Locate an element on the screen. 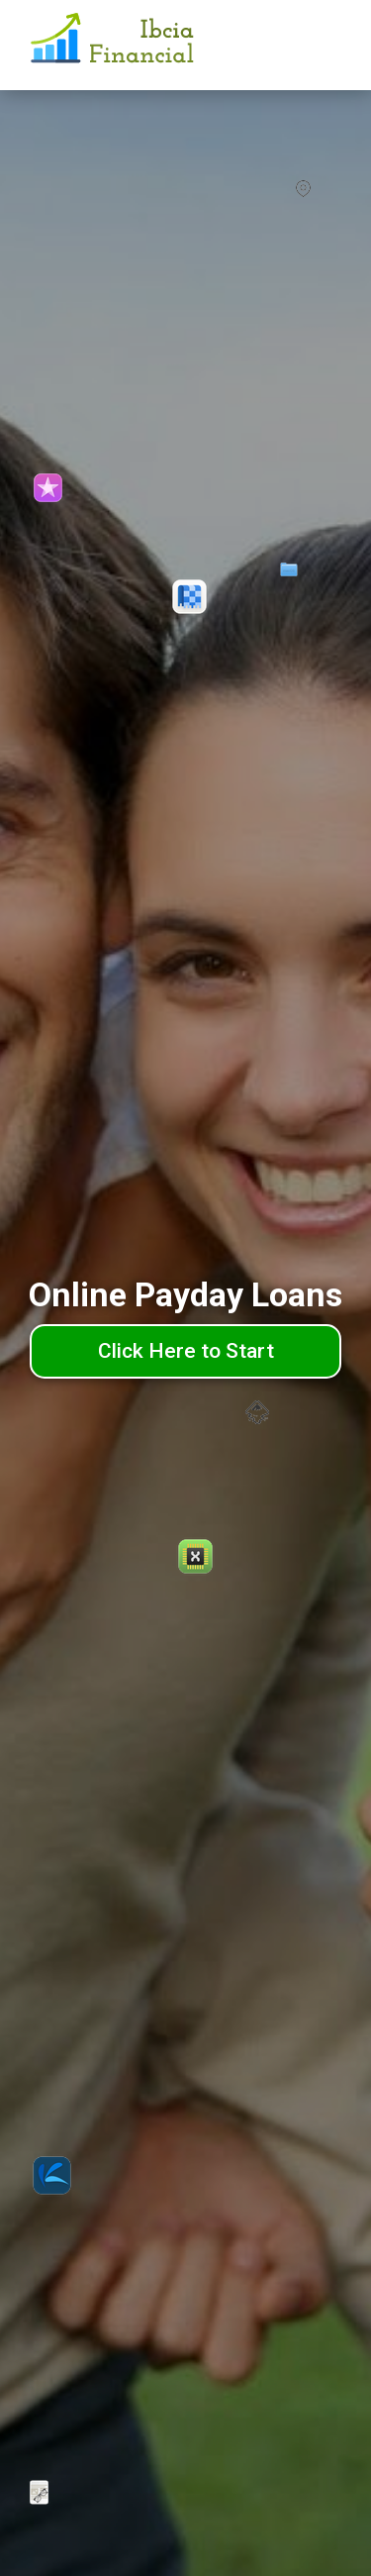 The height and width of the screenshot is (2576, 371). open CPU-X system information app is located at coordinates (195, 1556).